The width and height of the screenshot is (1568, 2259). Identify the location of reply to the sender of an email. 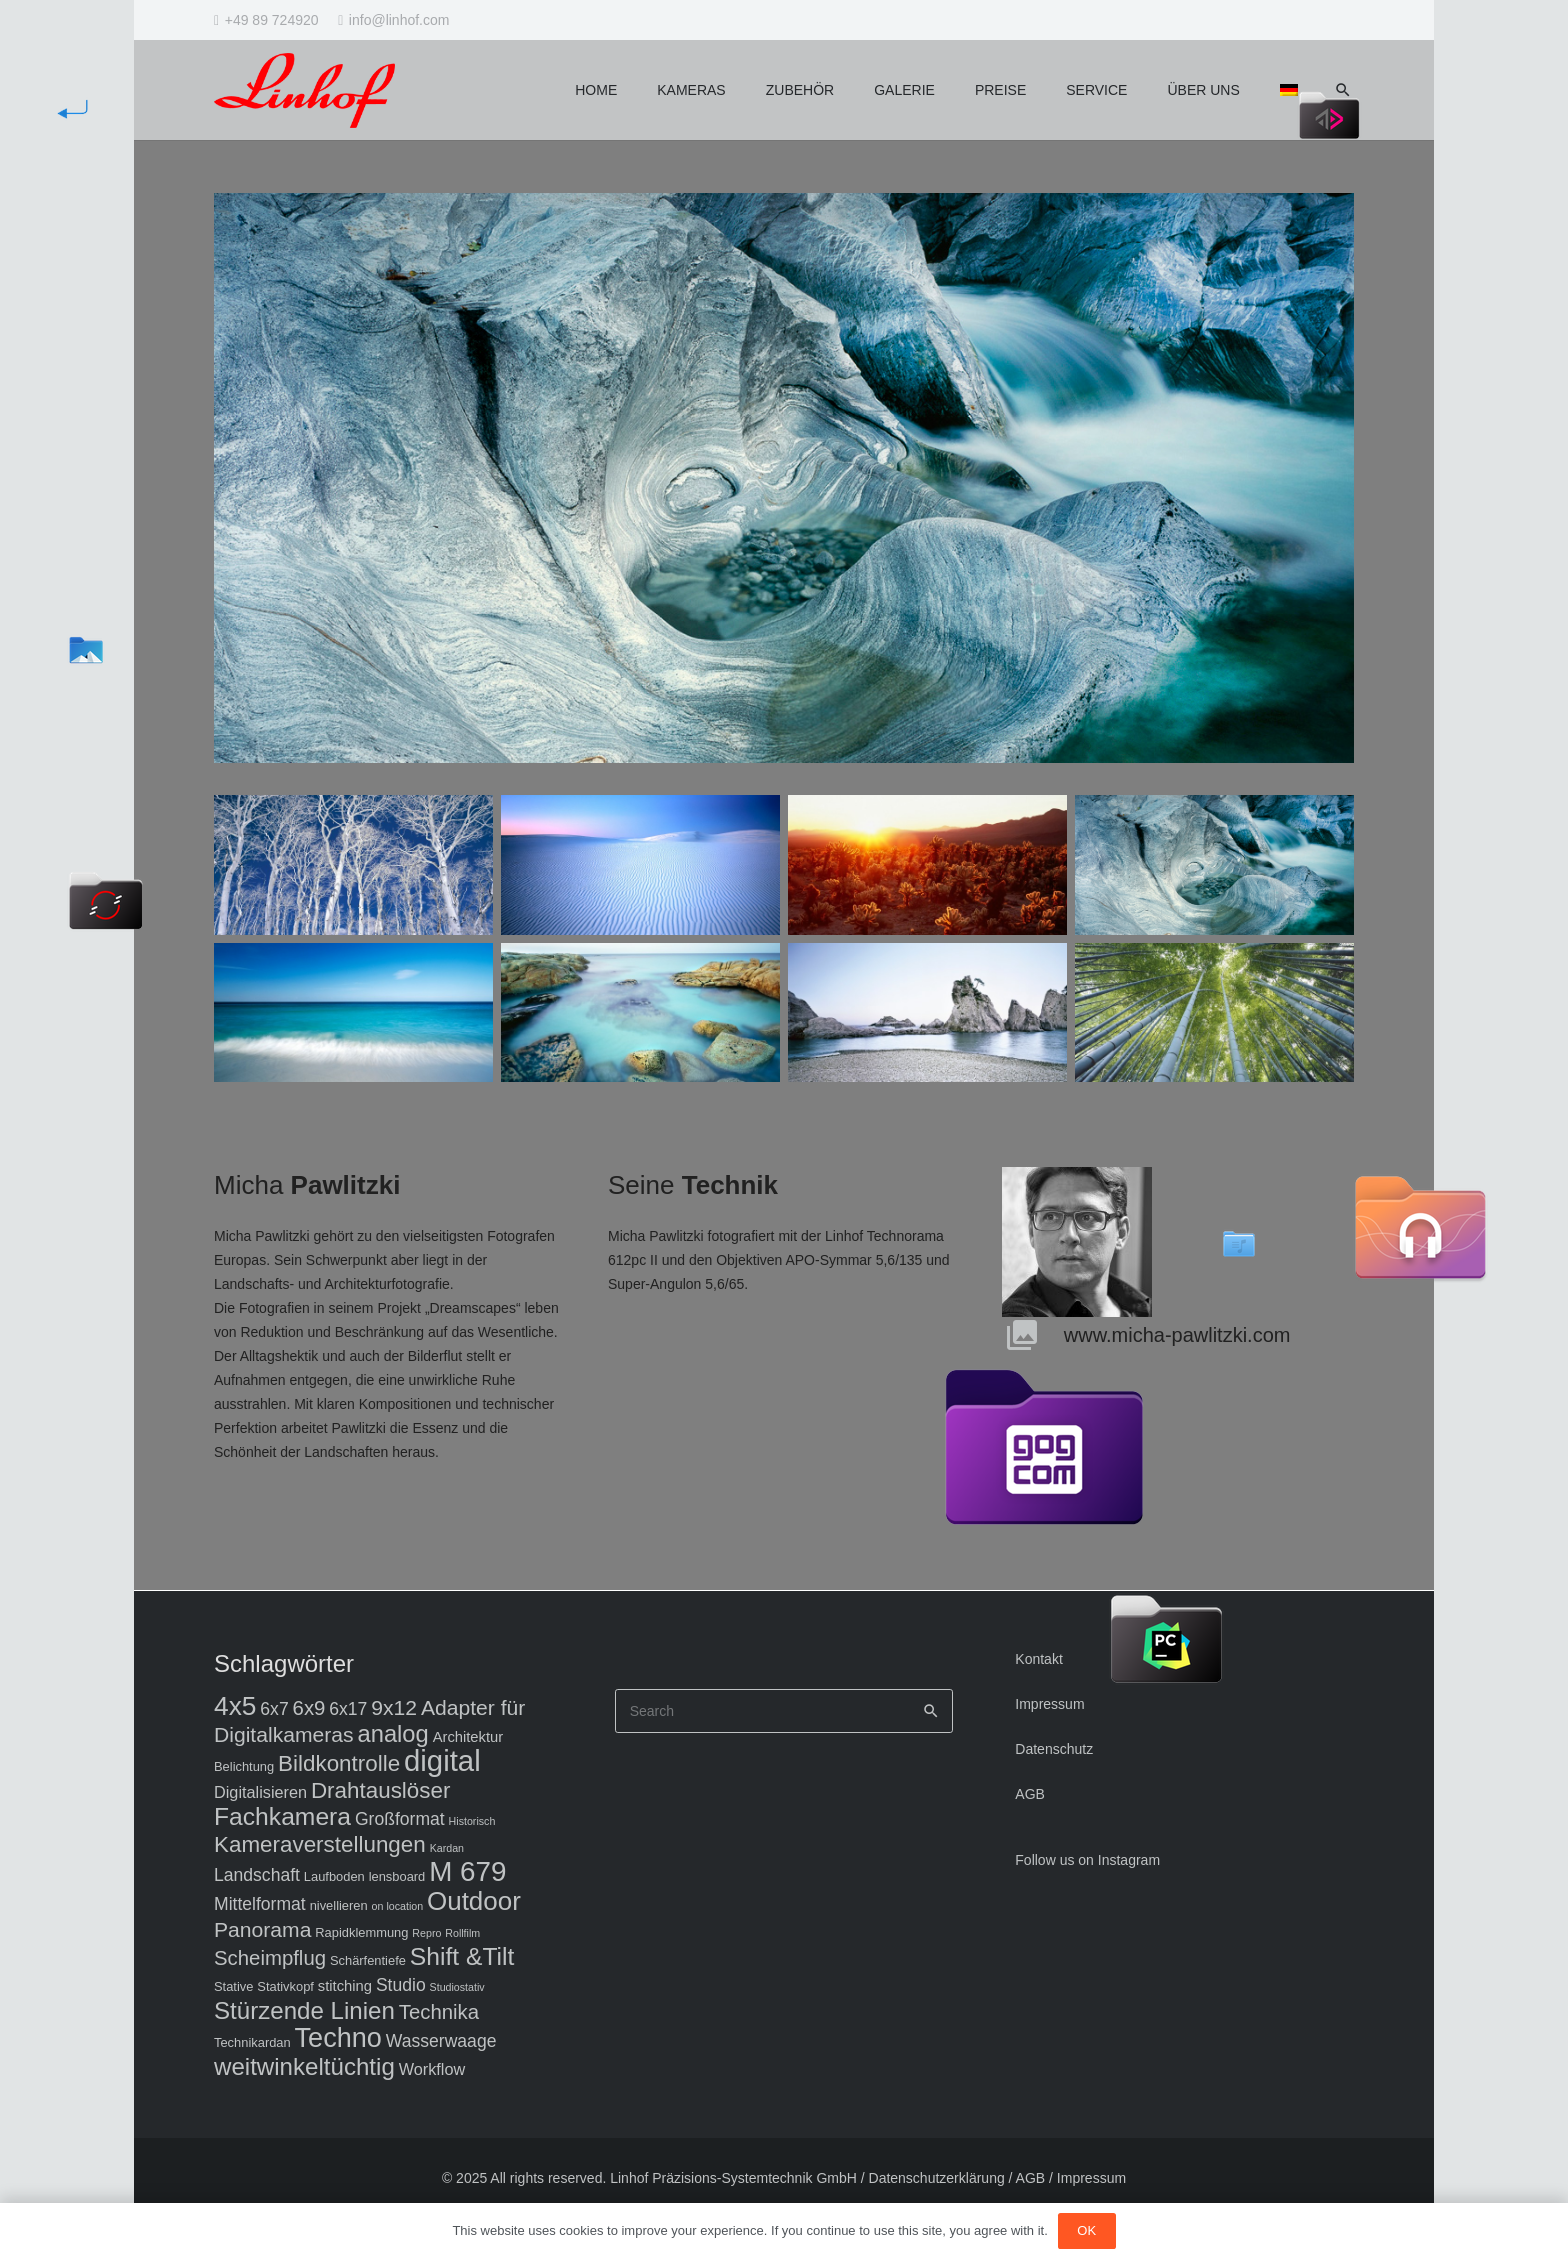
(72, 107).